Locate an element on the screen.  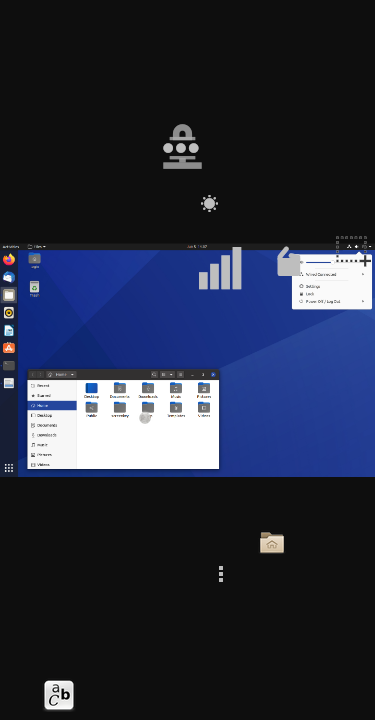
cellular signal excellent symbol network icon is located at coordinates (221, 269).